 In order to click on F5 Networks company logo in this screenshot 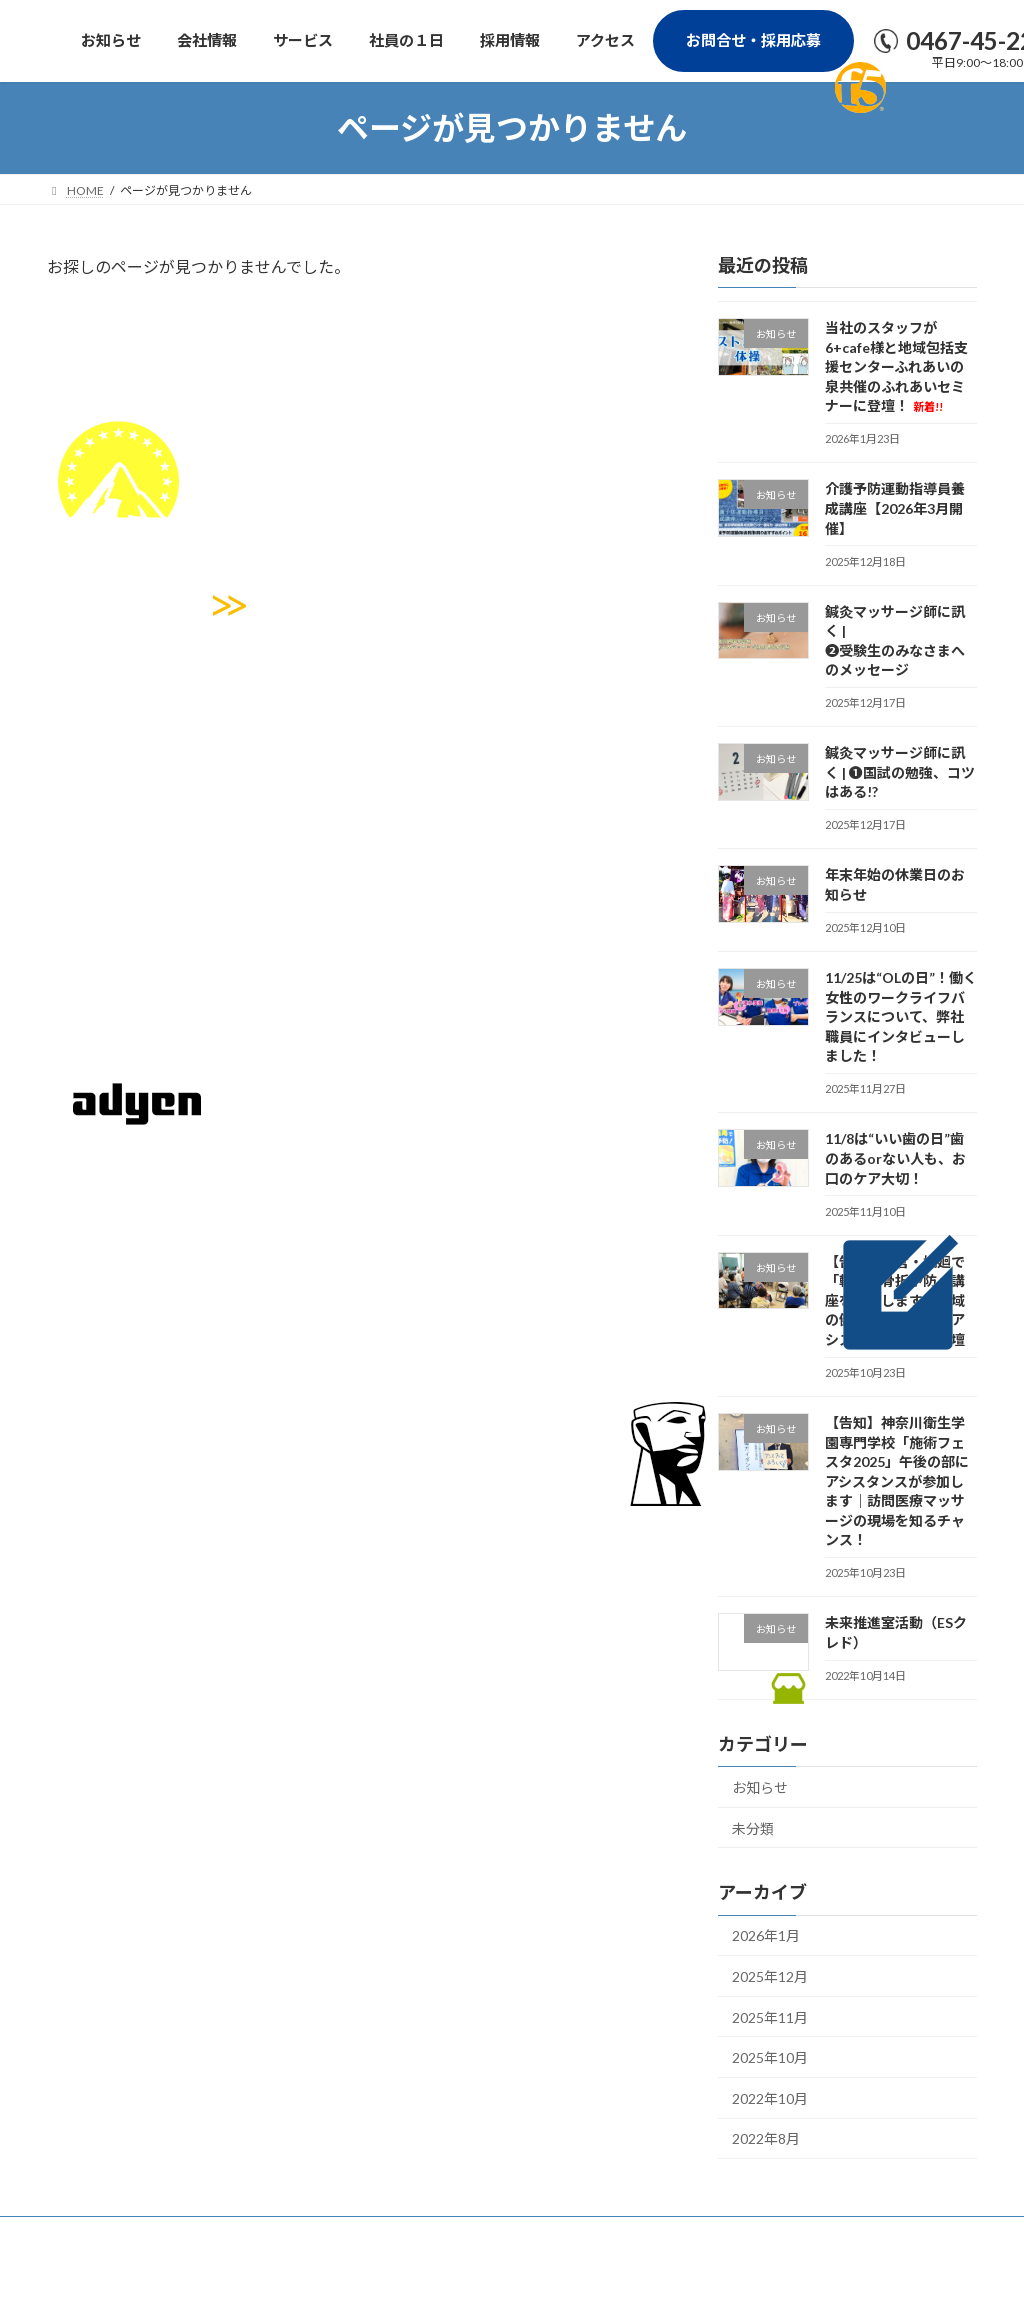, I will do `click(860, 87)`.